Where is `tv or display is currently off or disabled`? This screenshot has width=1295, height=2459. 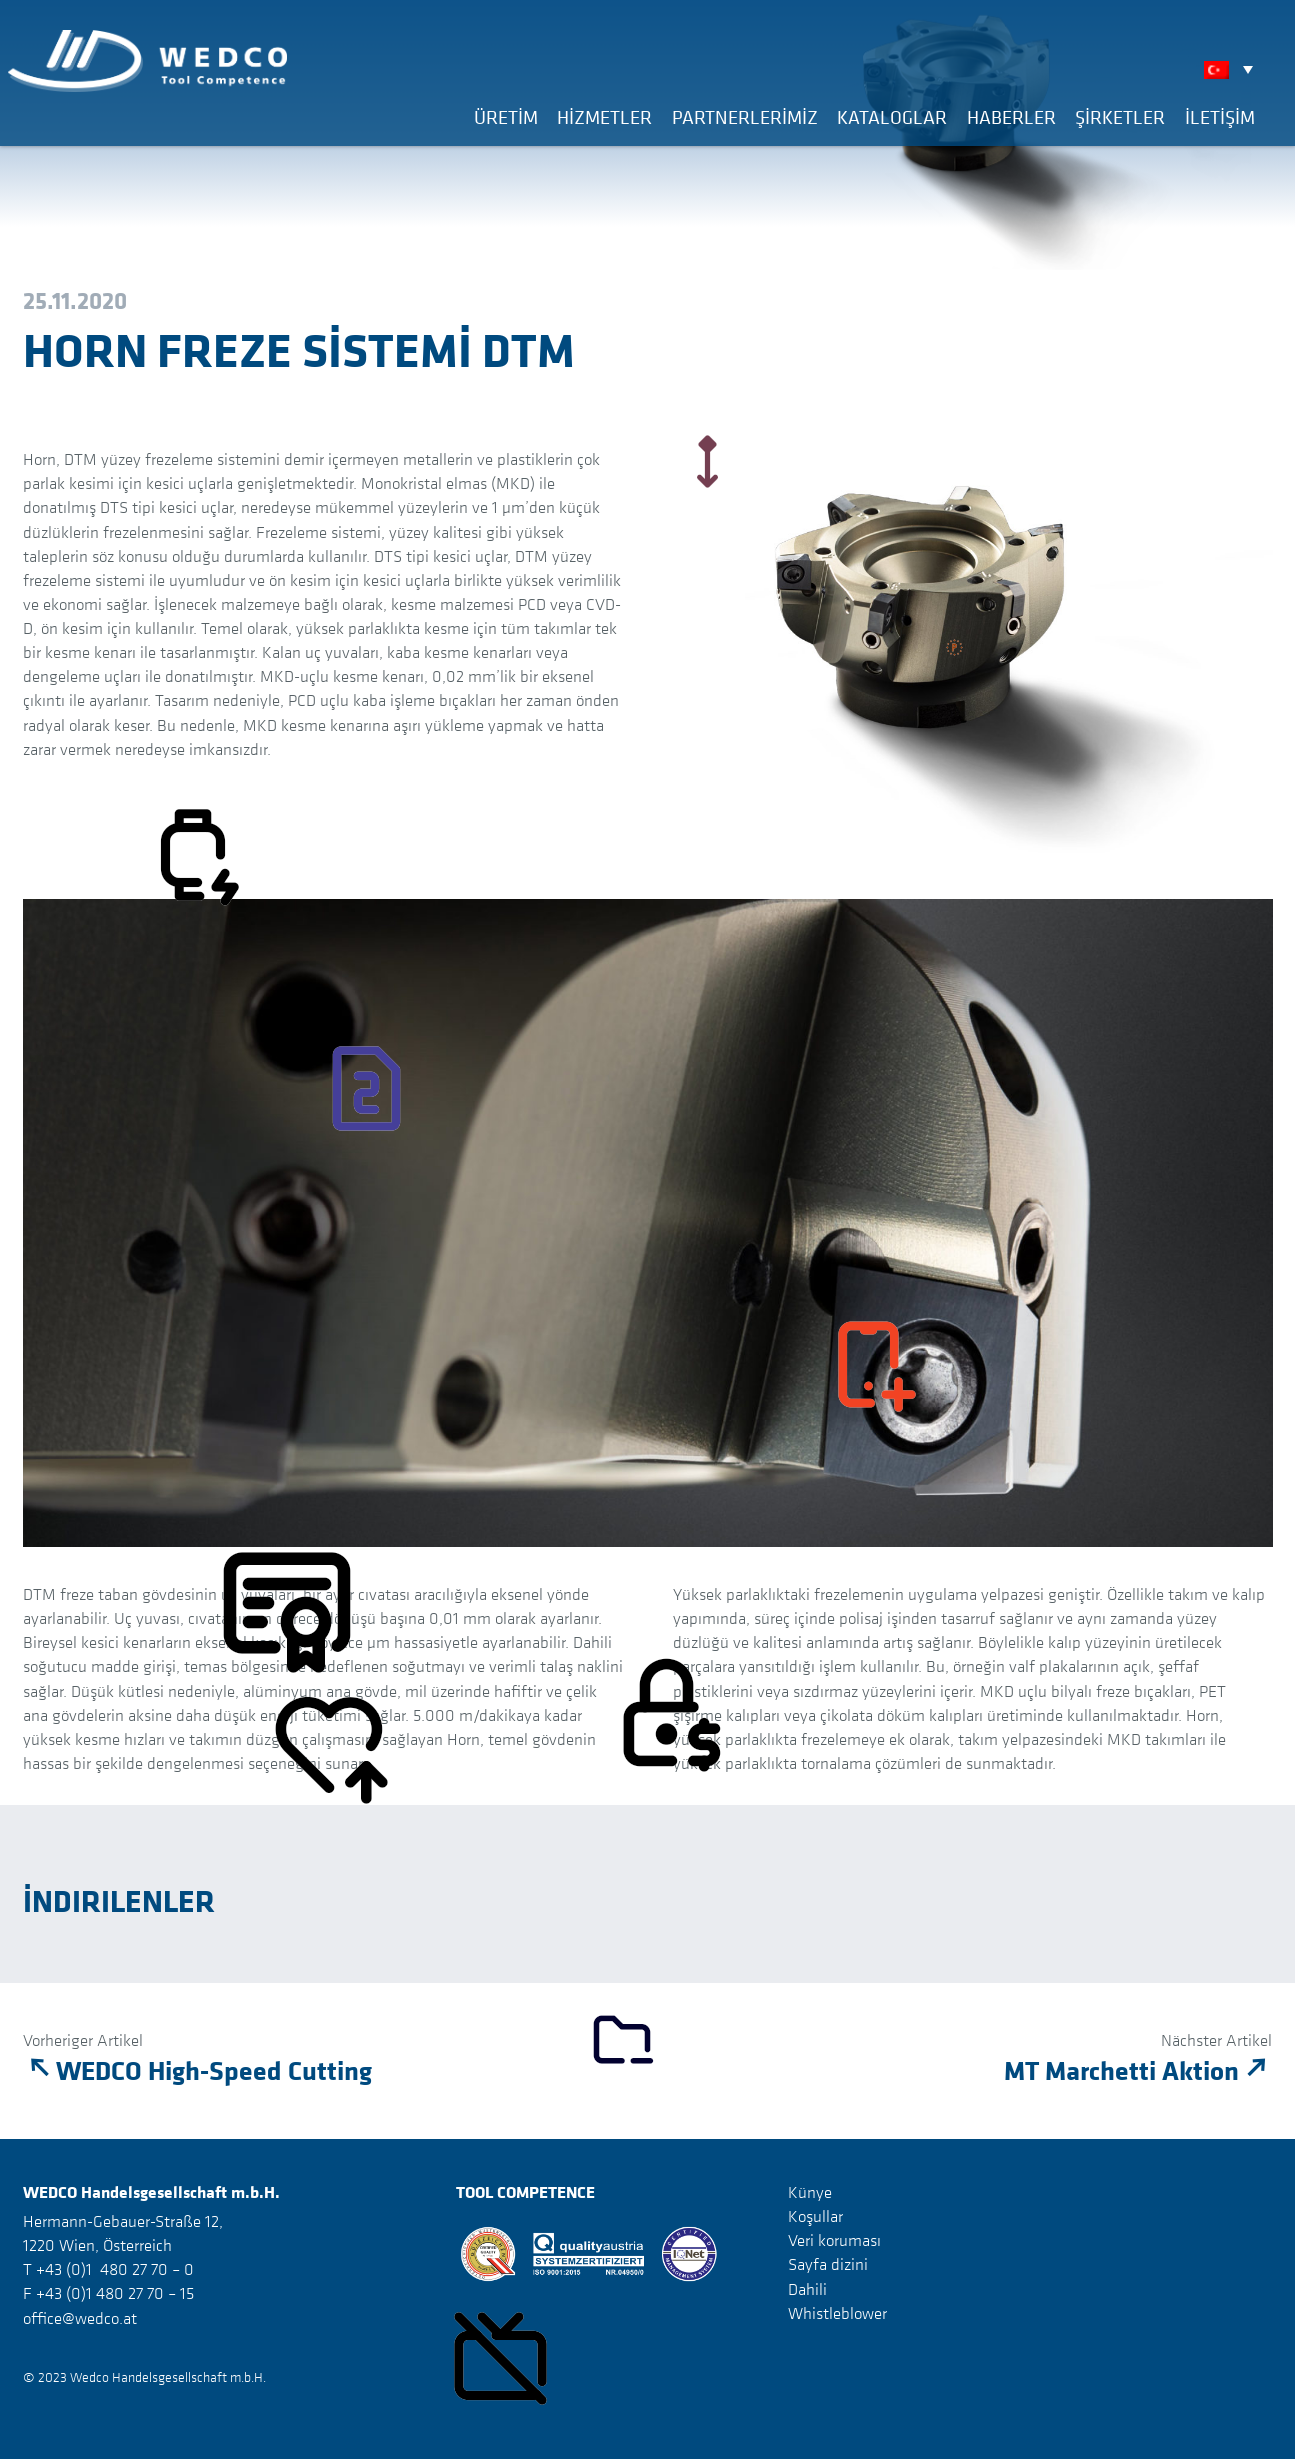 tv or display is currently off or disabled is located at coordinates (500, 2358).